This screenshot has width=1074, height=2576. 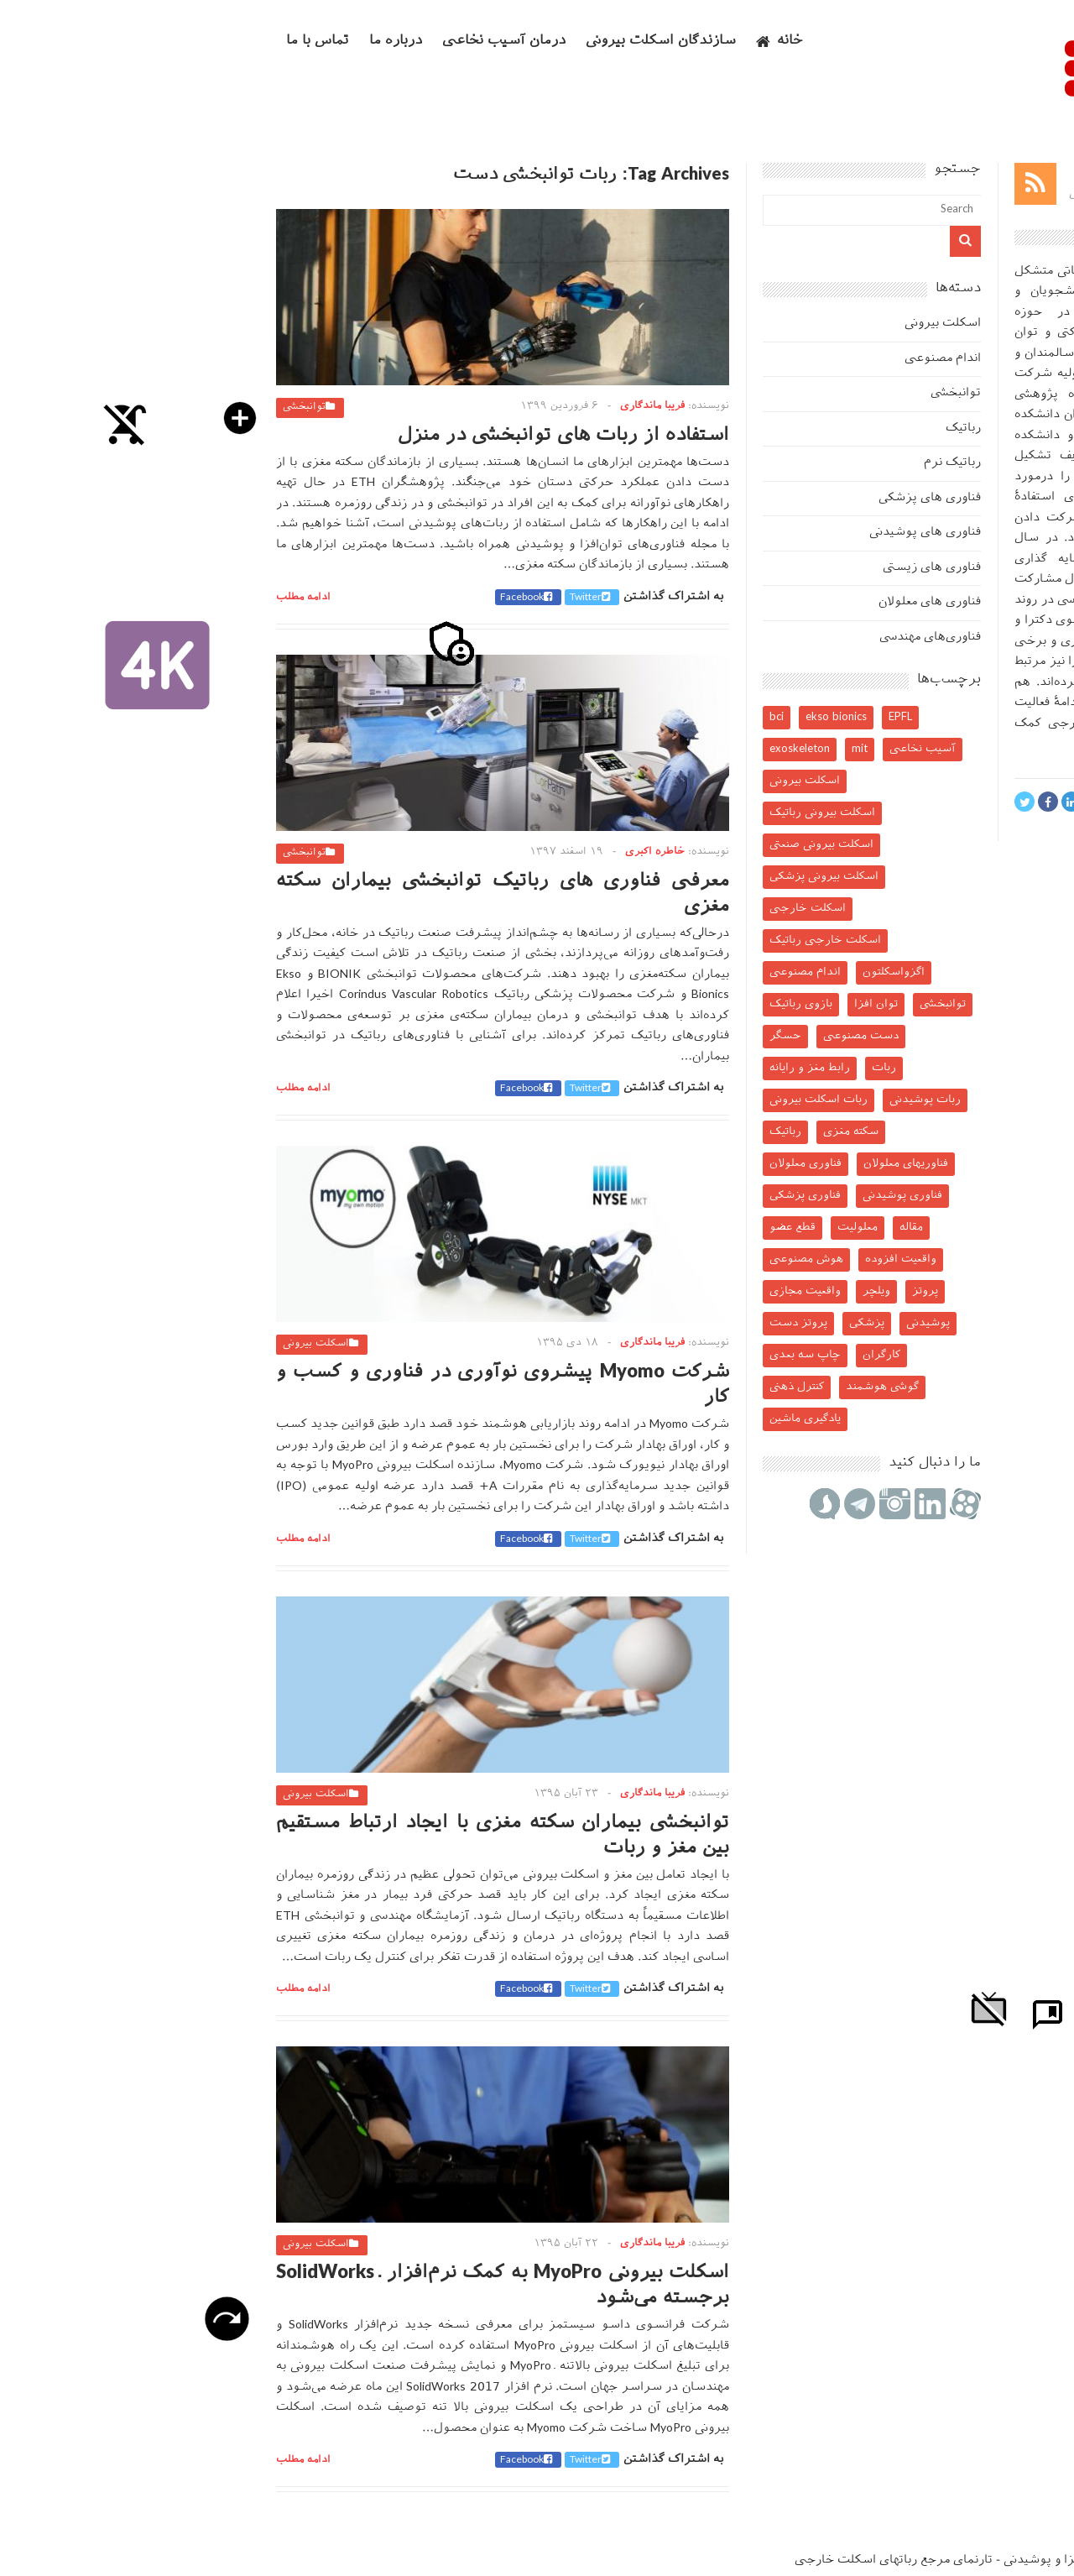 I want to click on add a new item, so click(x=240, y=418).